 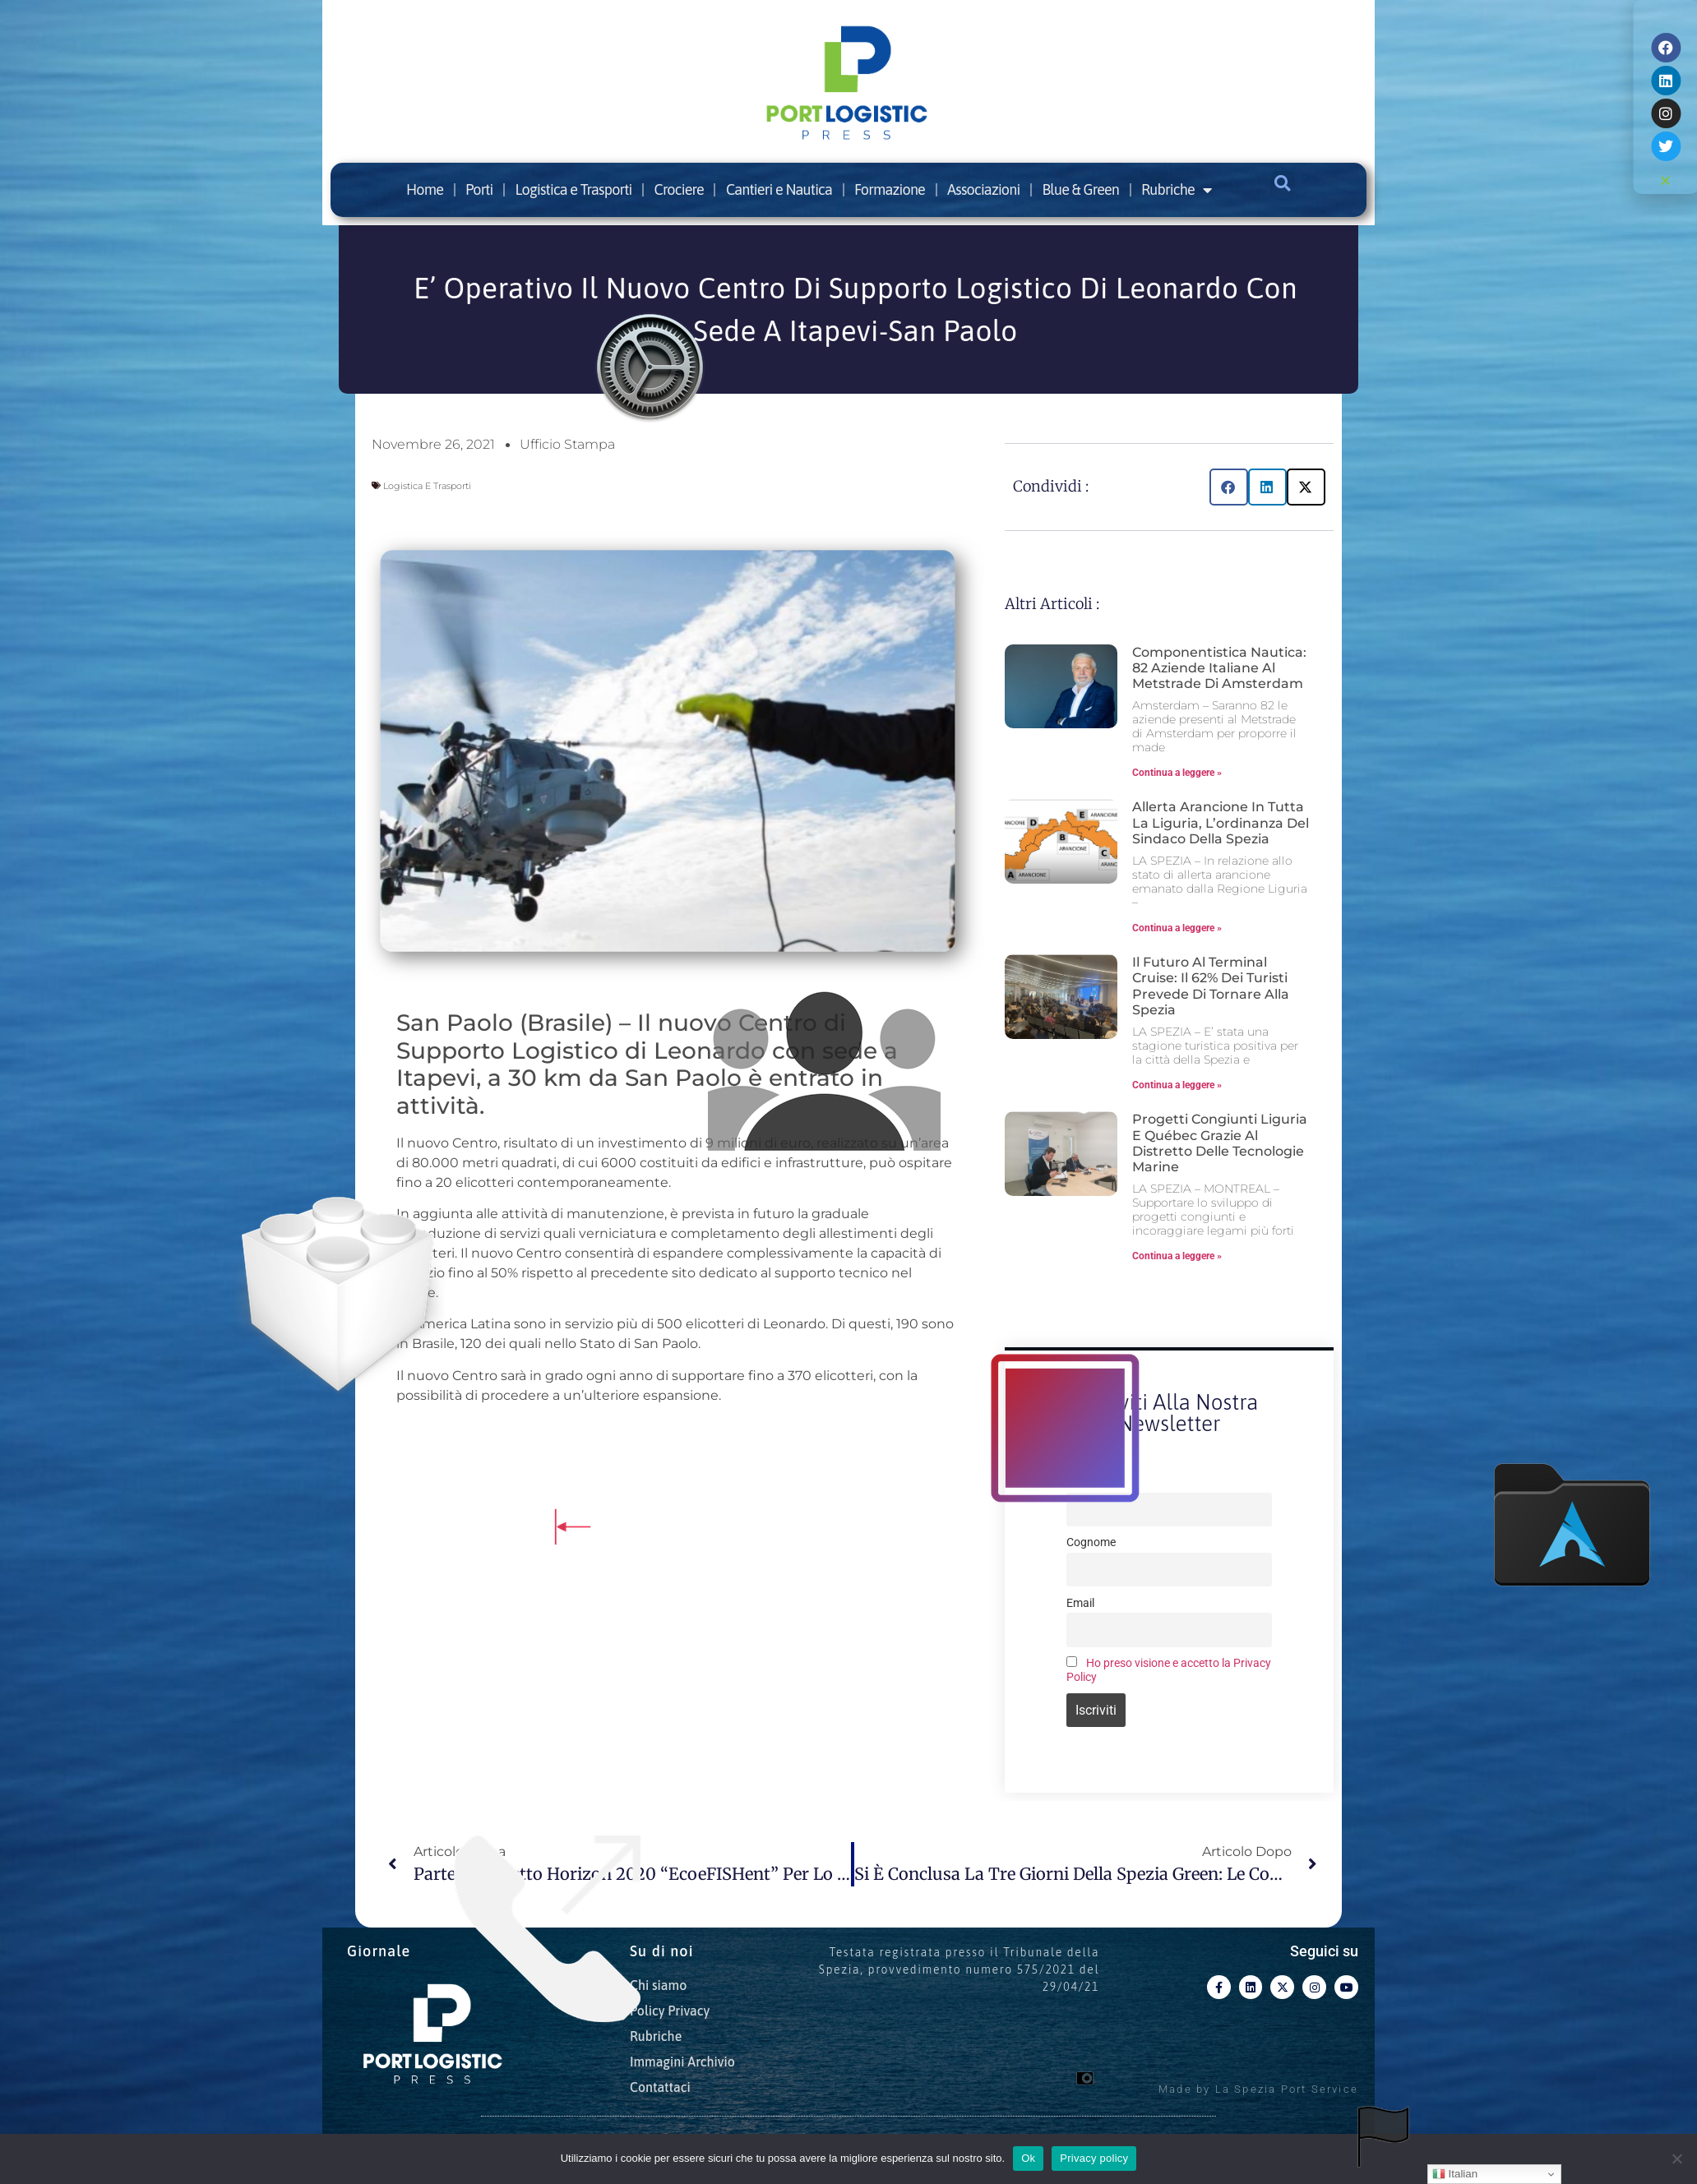 What do you see at coordinates (1084, 2077) in the screenshot?
I see `ipod shuffle device in sidebar` at bounding box center [1084, 2077].